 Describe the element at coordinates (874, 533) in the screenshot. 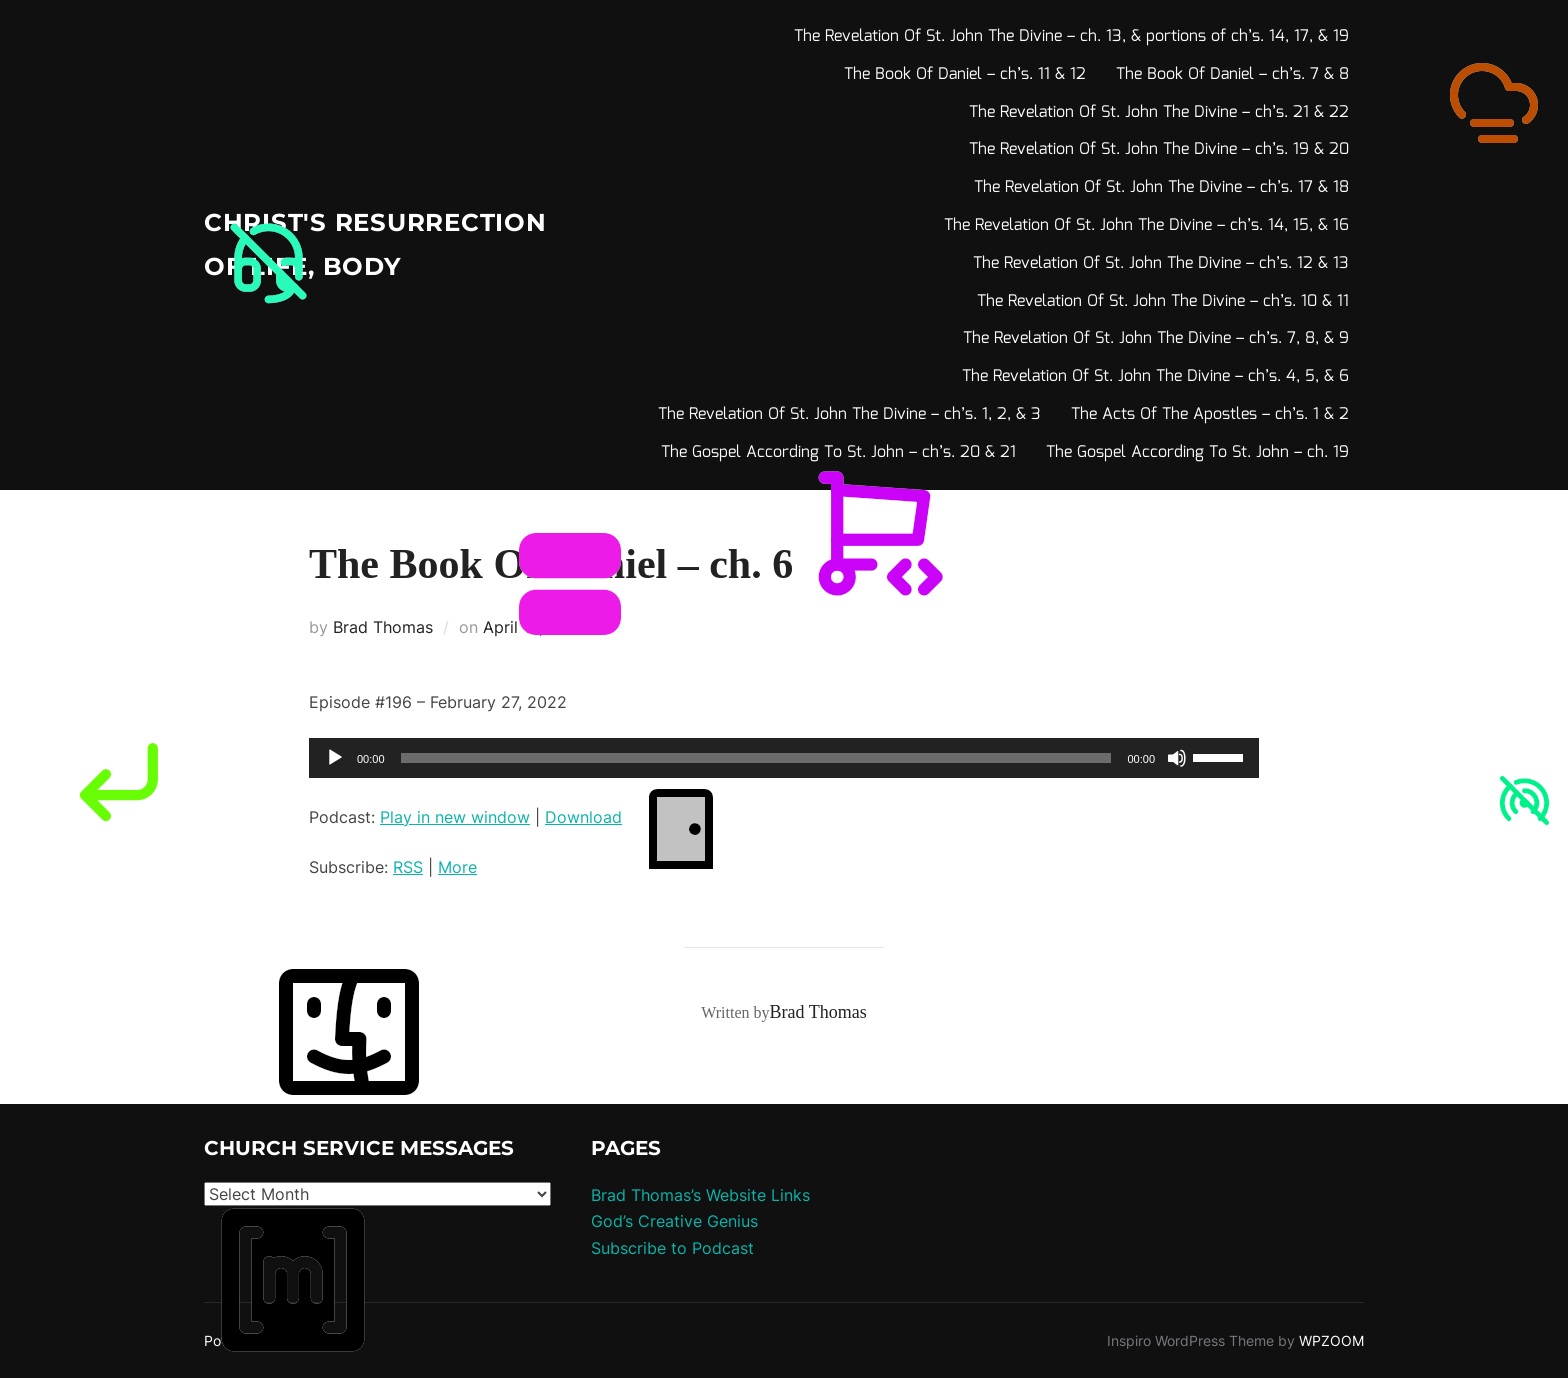

I see `access cart API or developer settings` at that location.